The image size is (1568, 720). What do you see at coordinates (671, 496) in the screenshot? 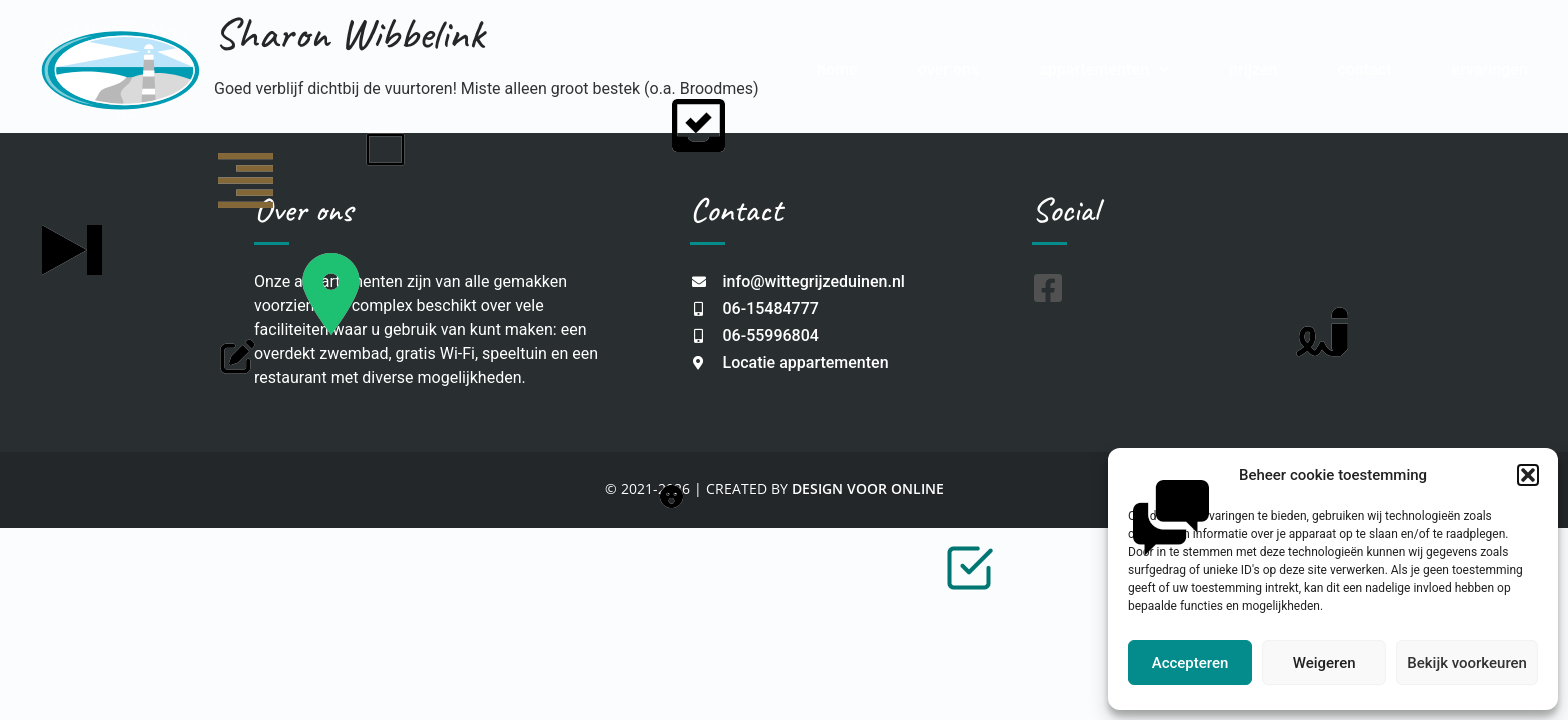
I see `indicates a surprise or unexpected event notification` at bounding box center [671, 496].